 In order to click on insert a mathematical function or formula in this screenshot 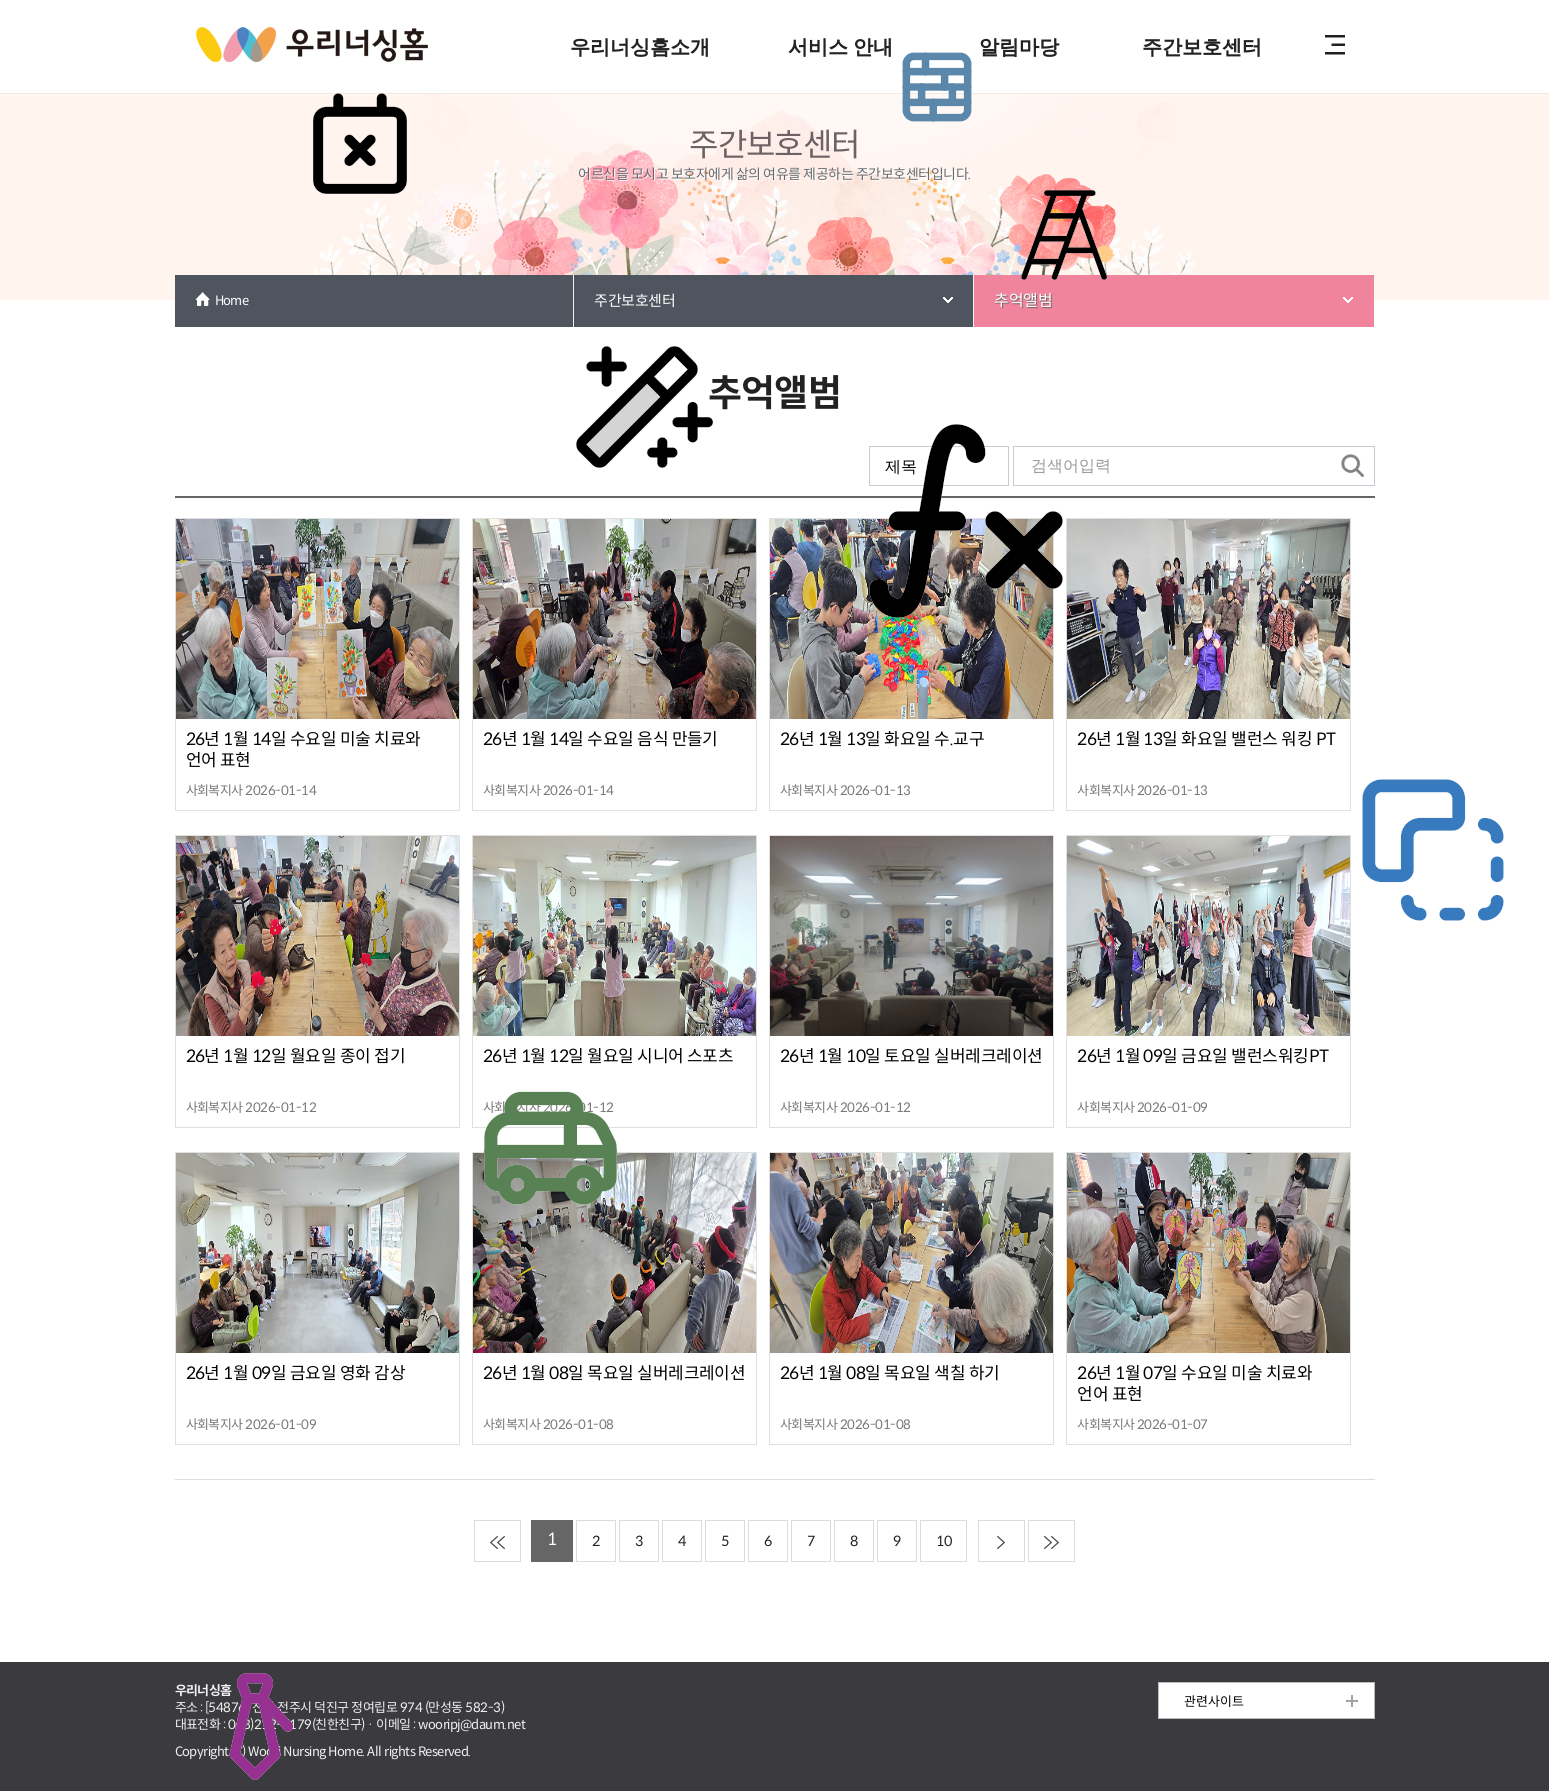, I will do `click(966, 521)`.